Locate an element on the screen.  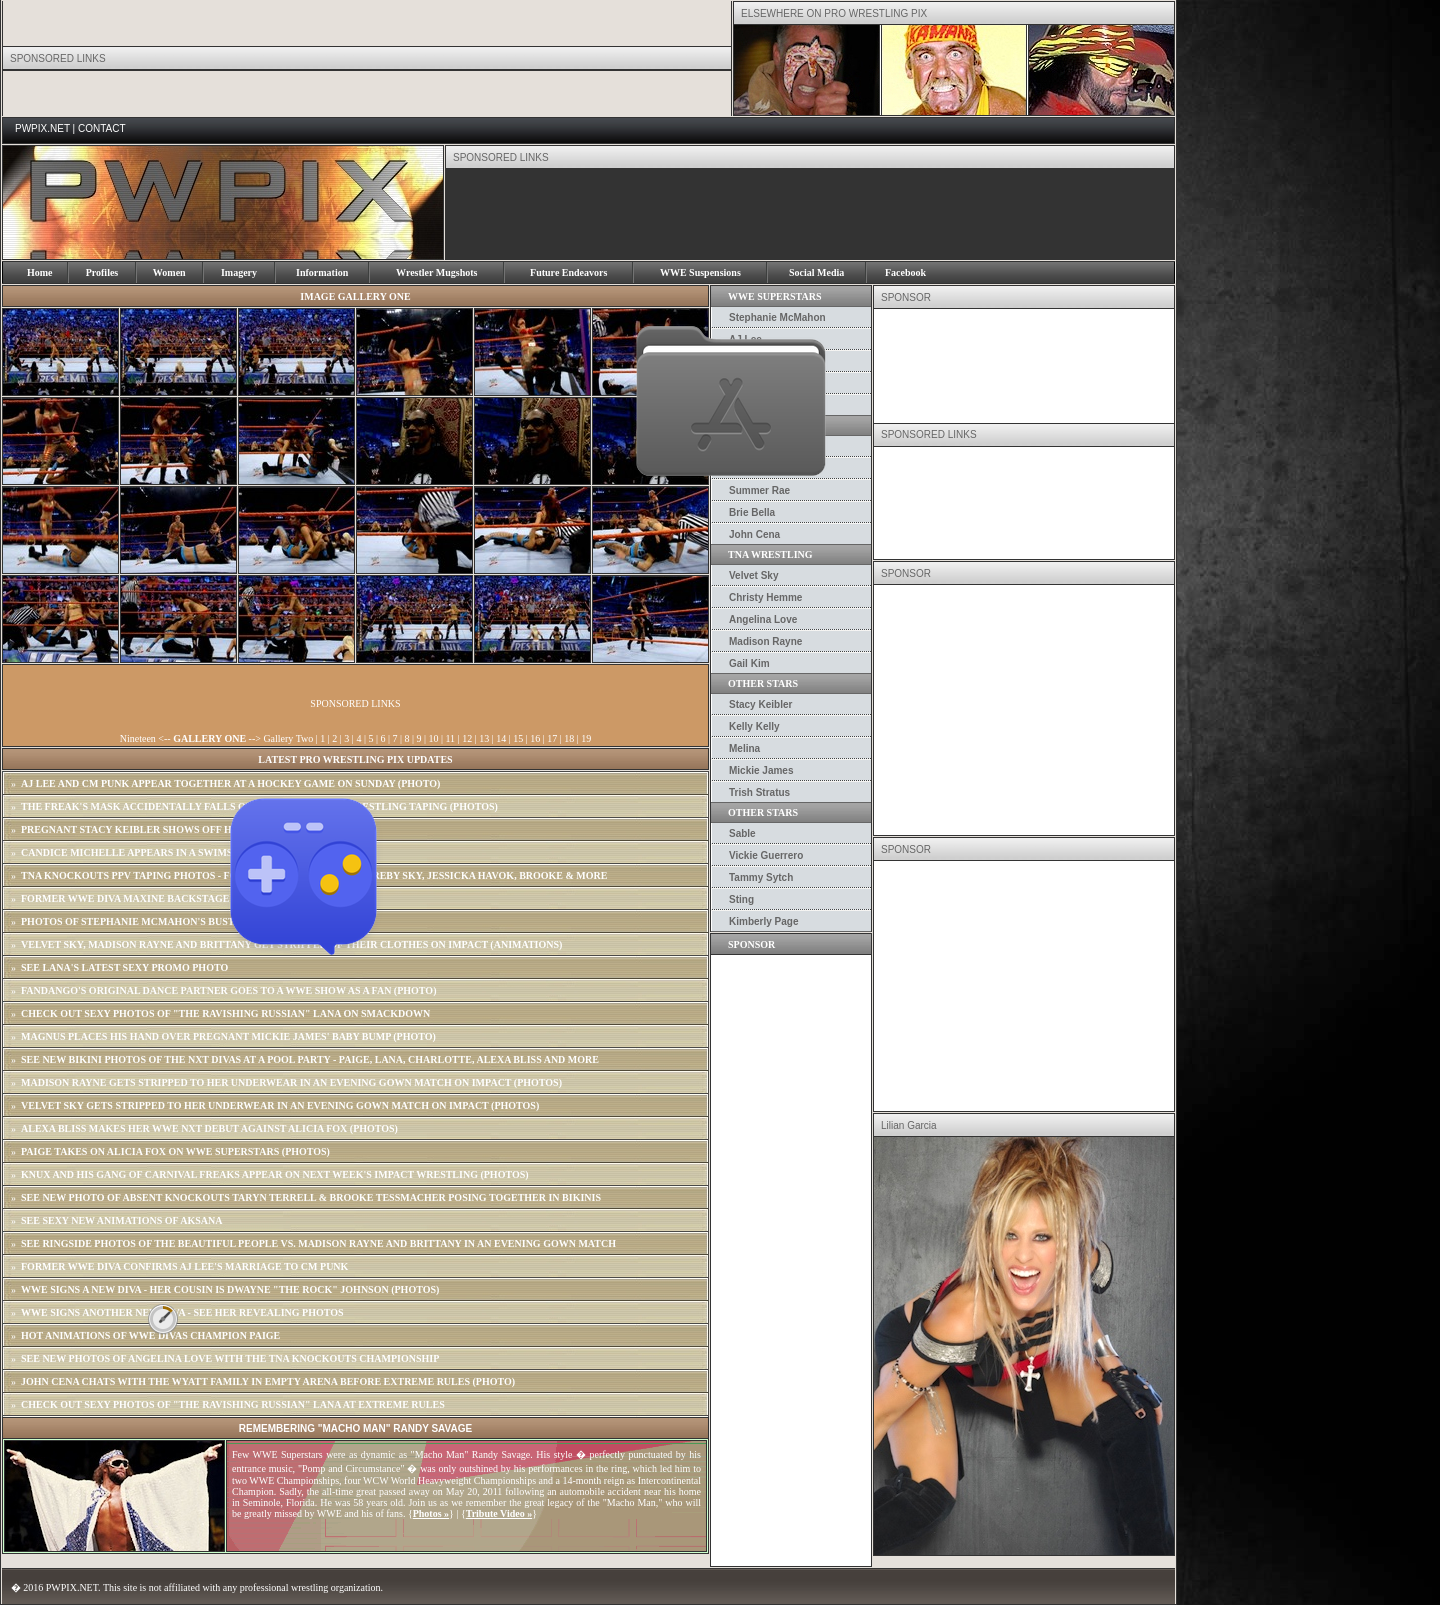
open dissent messaging app is located at coordinates (303, 871).